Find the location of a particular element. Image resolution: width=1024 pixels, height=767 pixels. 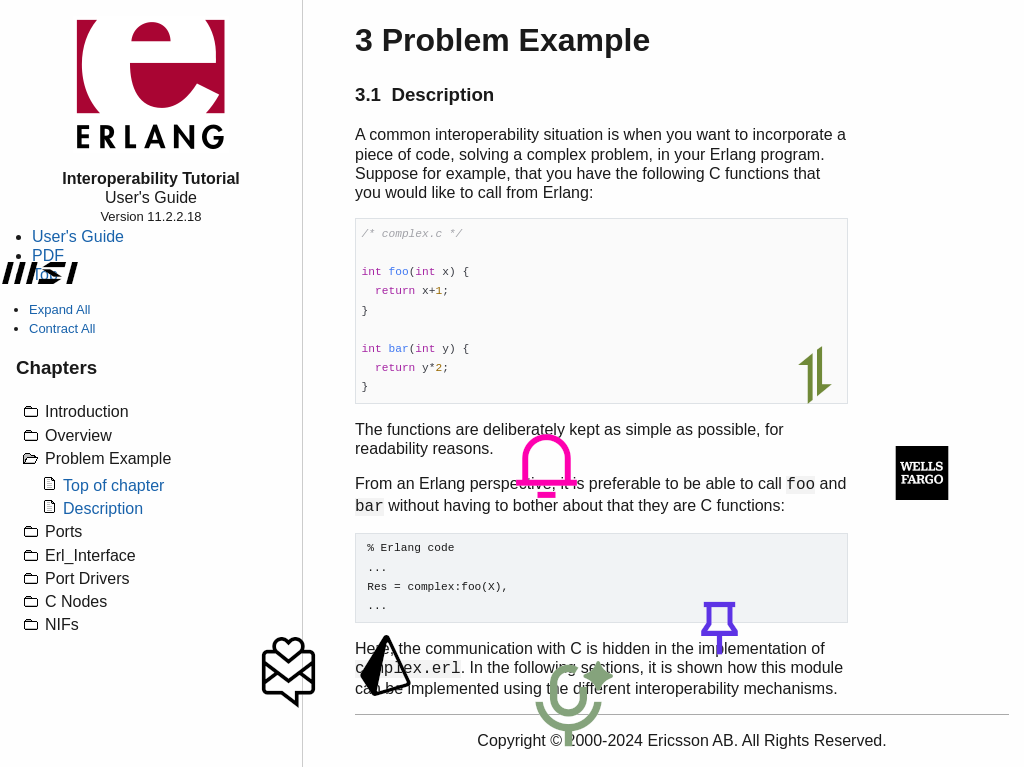

open Prisma ORM documentation or dashboard is located at coordinates (385, 665).